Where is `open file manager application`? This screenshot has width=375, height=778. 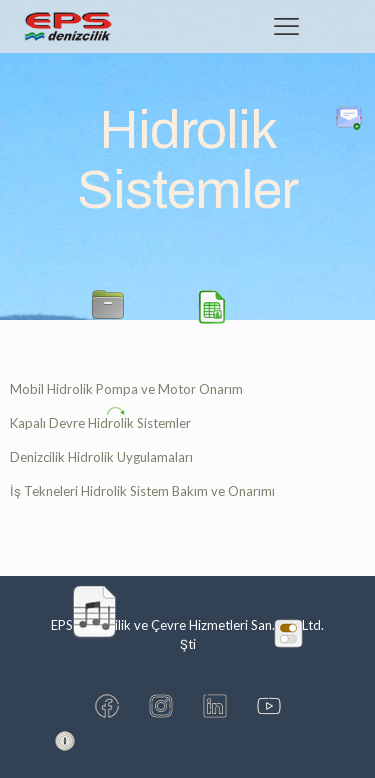 open file manager application is located at coordinates (108, 304).